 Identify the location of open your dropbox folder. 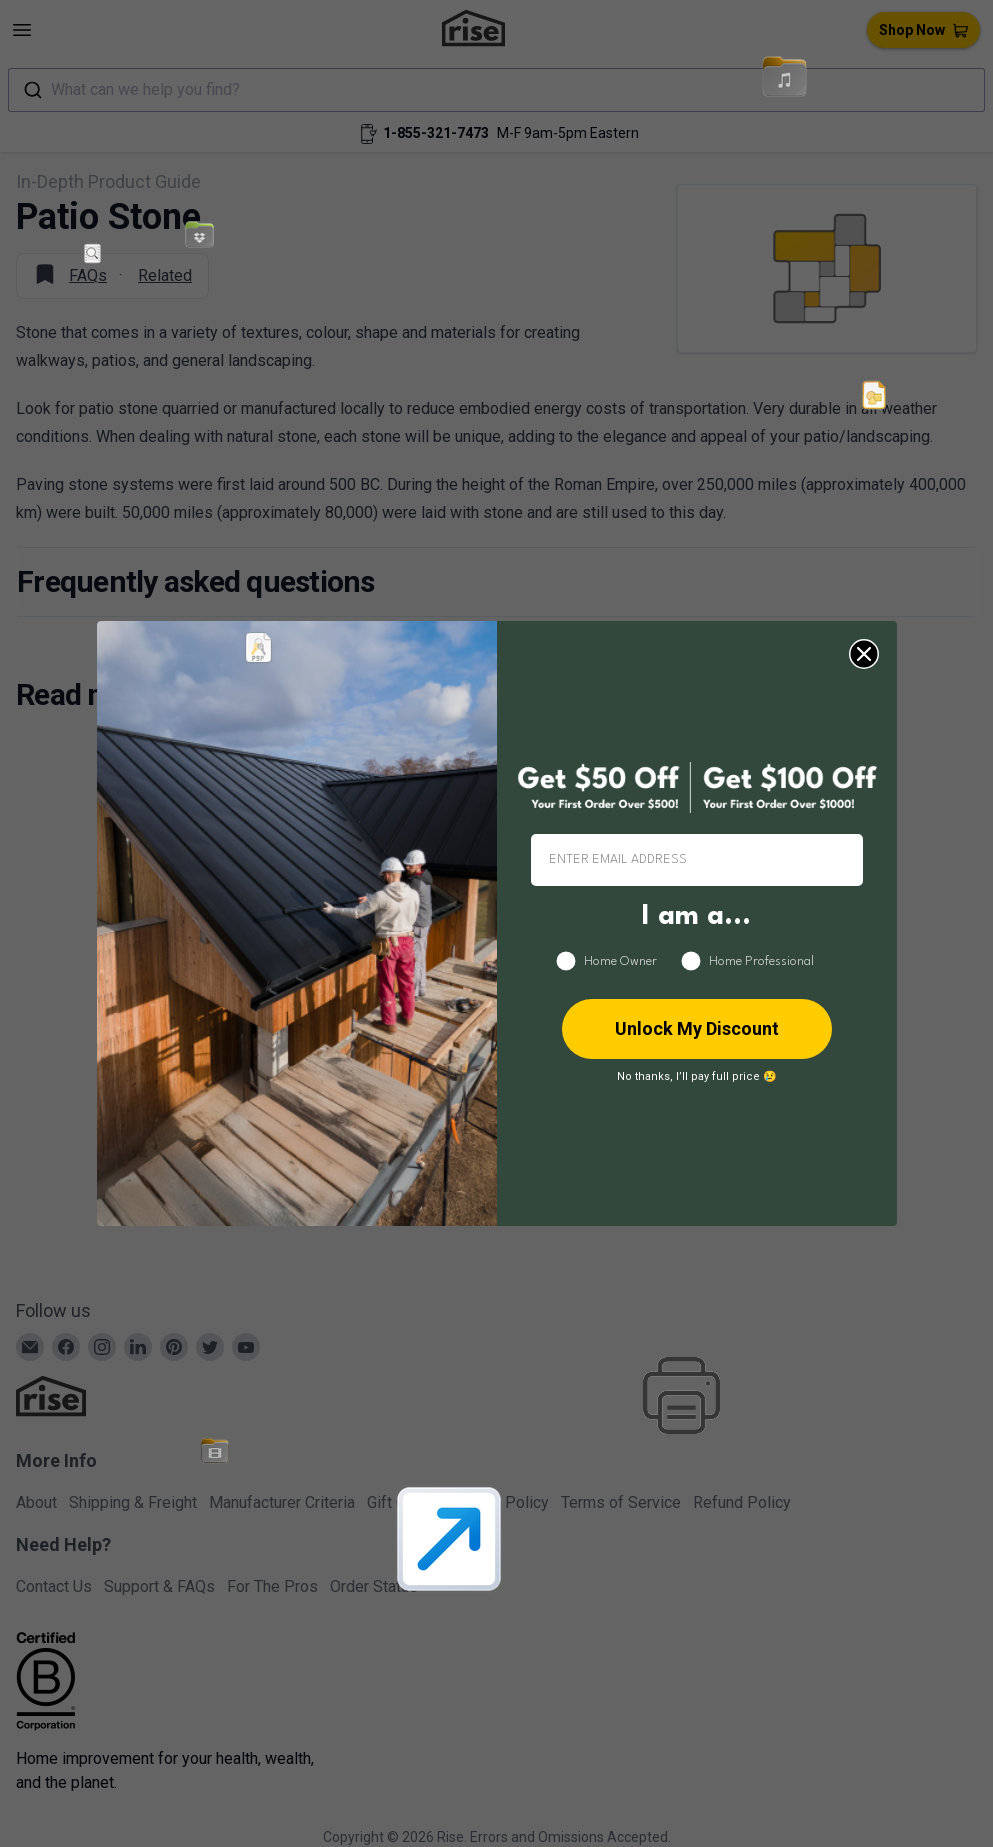
(199, 234).